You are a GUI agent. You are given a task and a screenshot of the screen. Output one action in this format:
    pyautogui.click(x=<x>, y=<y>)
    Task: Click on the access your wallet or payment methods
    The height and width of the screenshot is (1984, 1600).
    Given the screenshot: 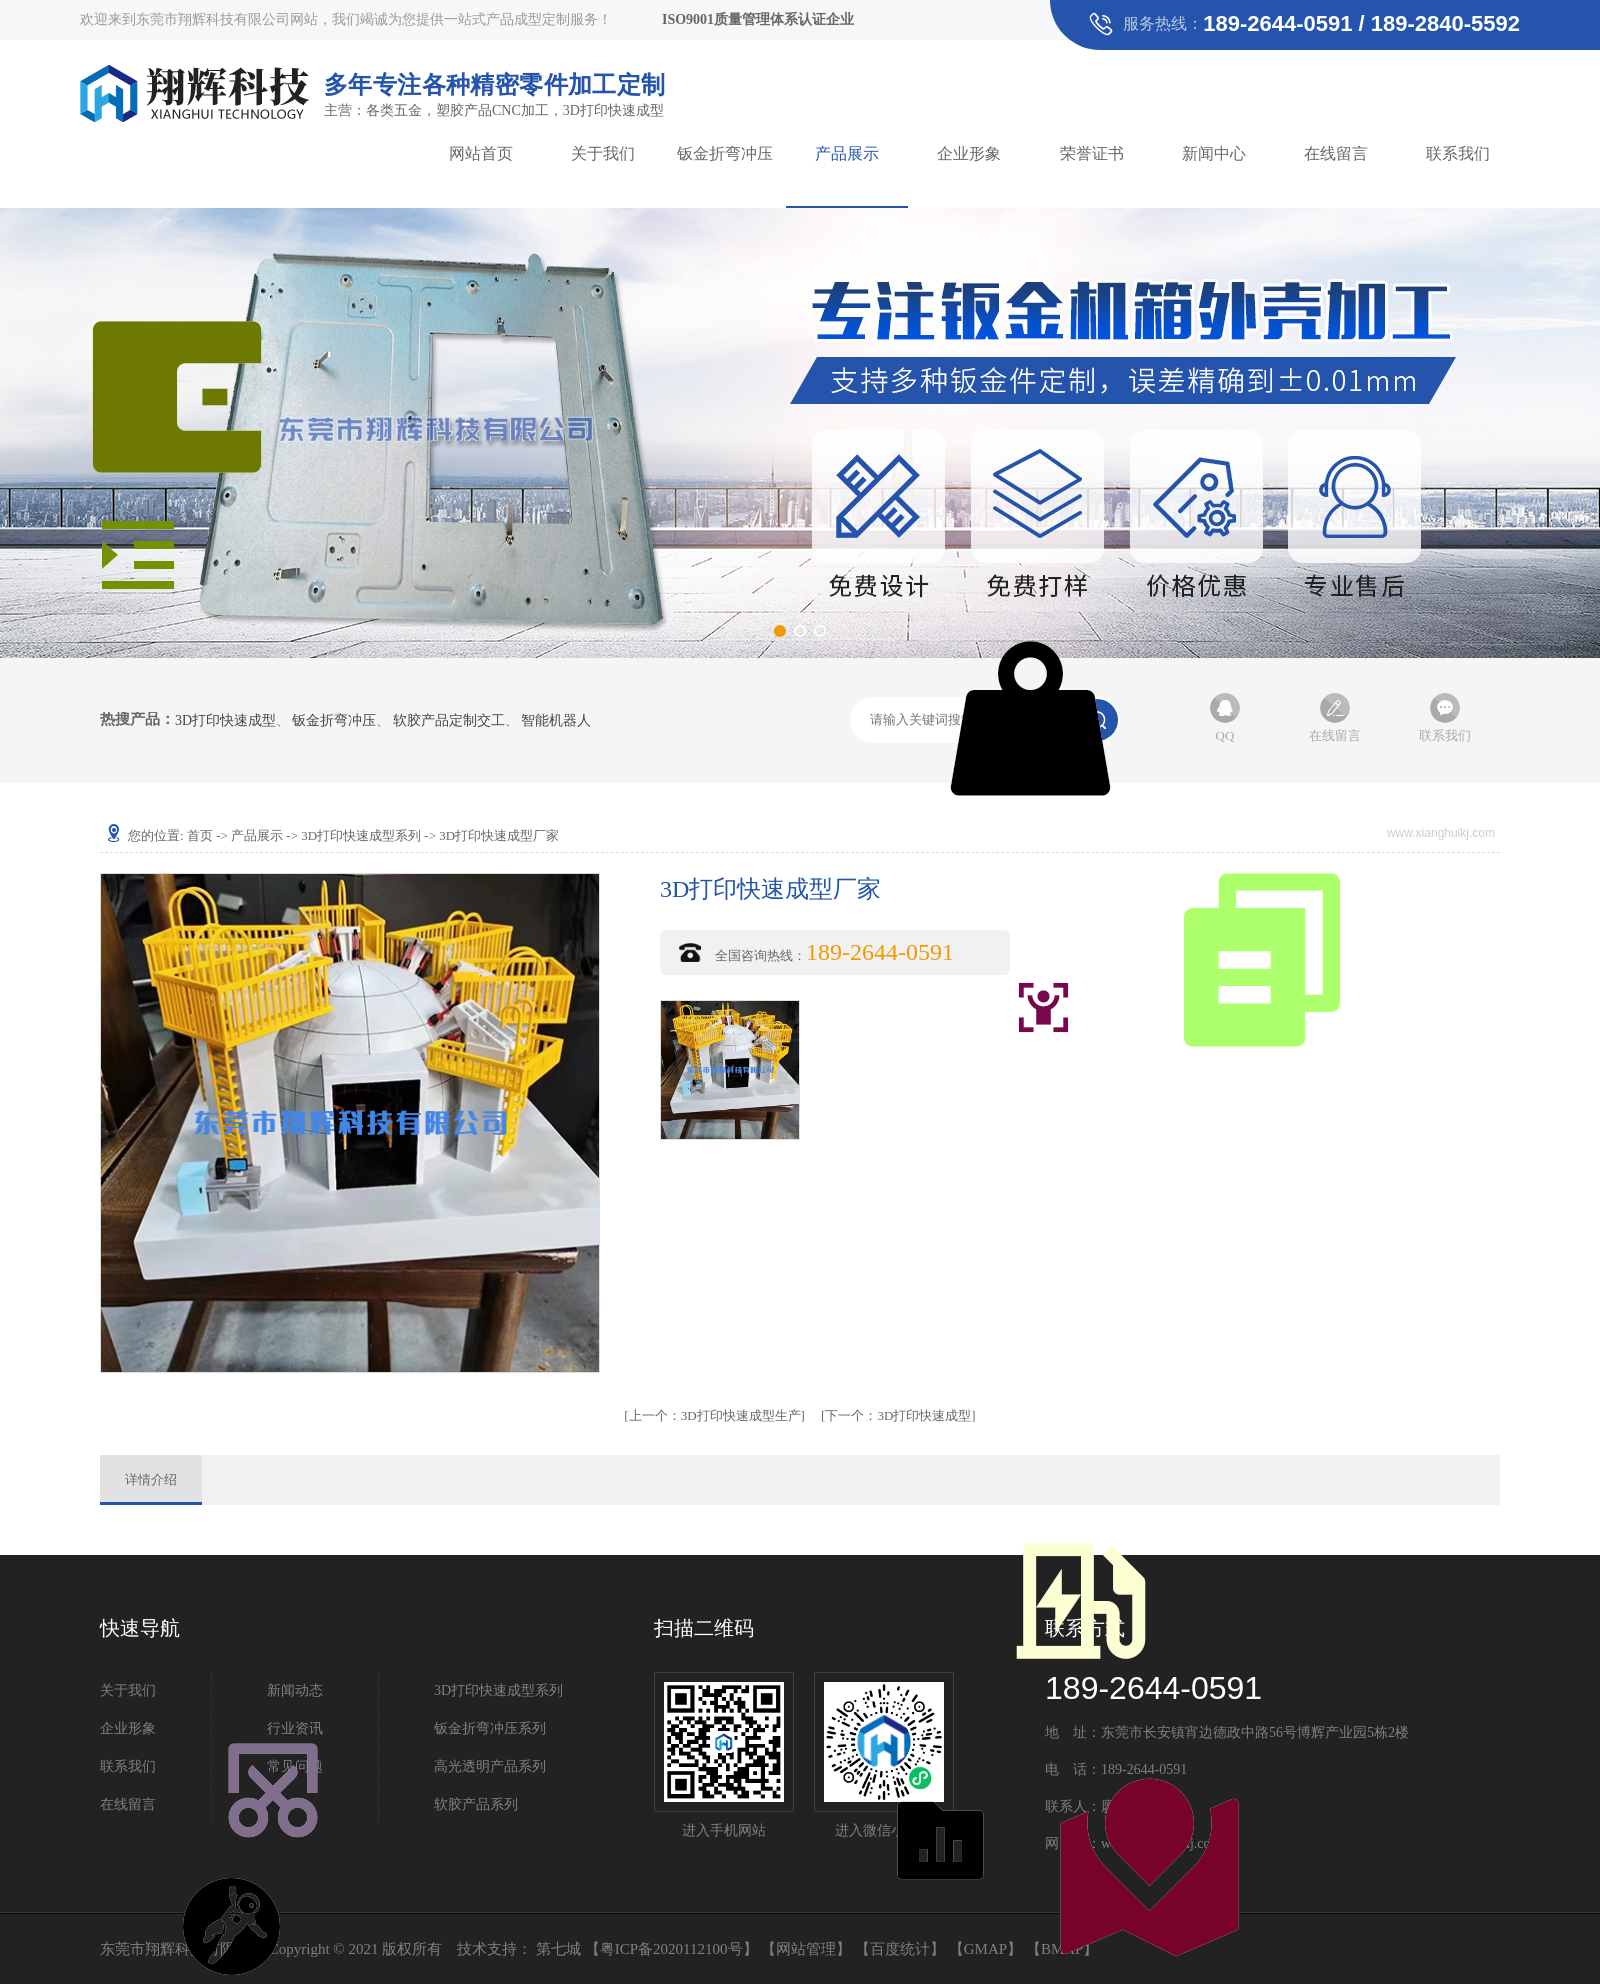 What is the action you would take?
    pyautogui.click(x=177, y=397)
    